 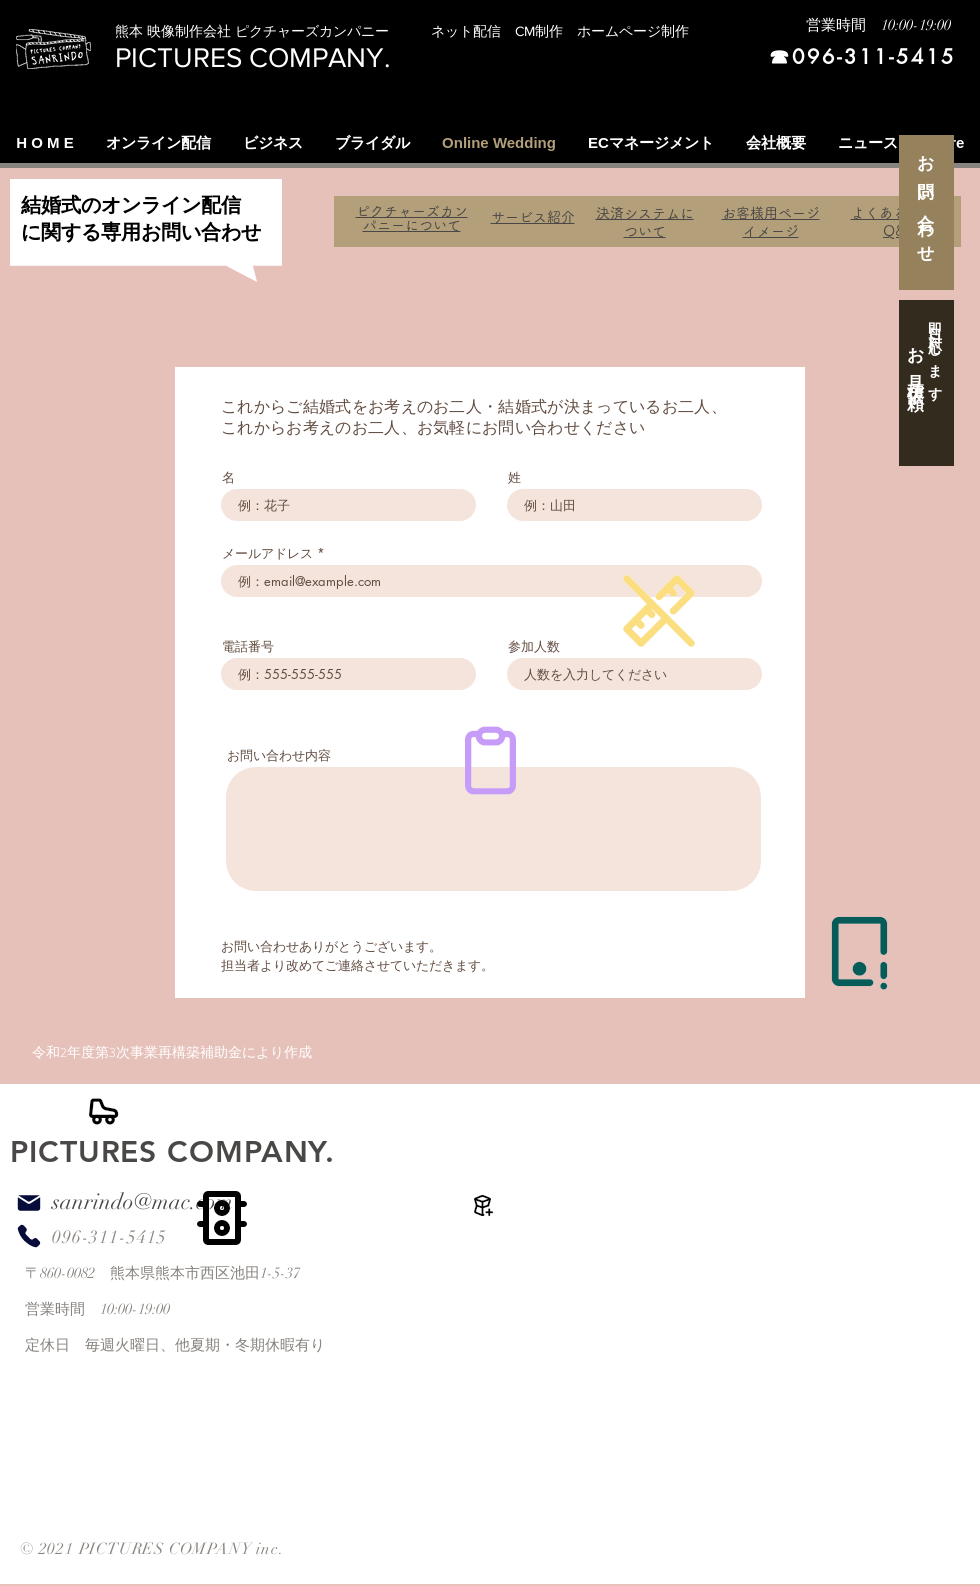 I want to click on browse roller skating activities or locations, so click(x=103, y=1111).